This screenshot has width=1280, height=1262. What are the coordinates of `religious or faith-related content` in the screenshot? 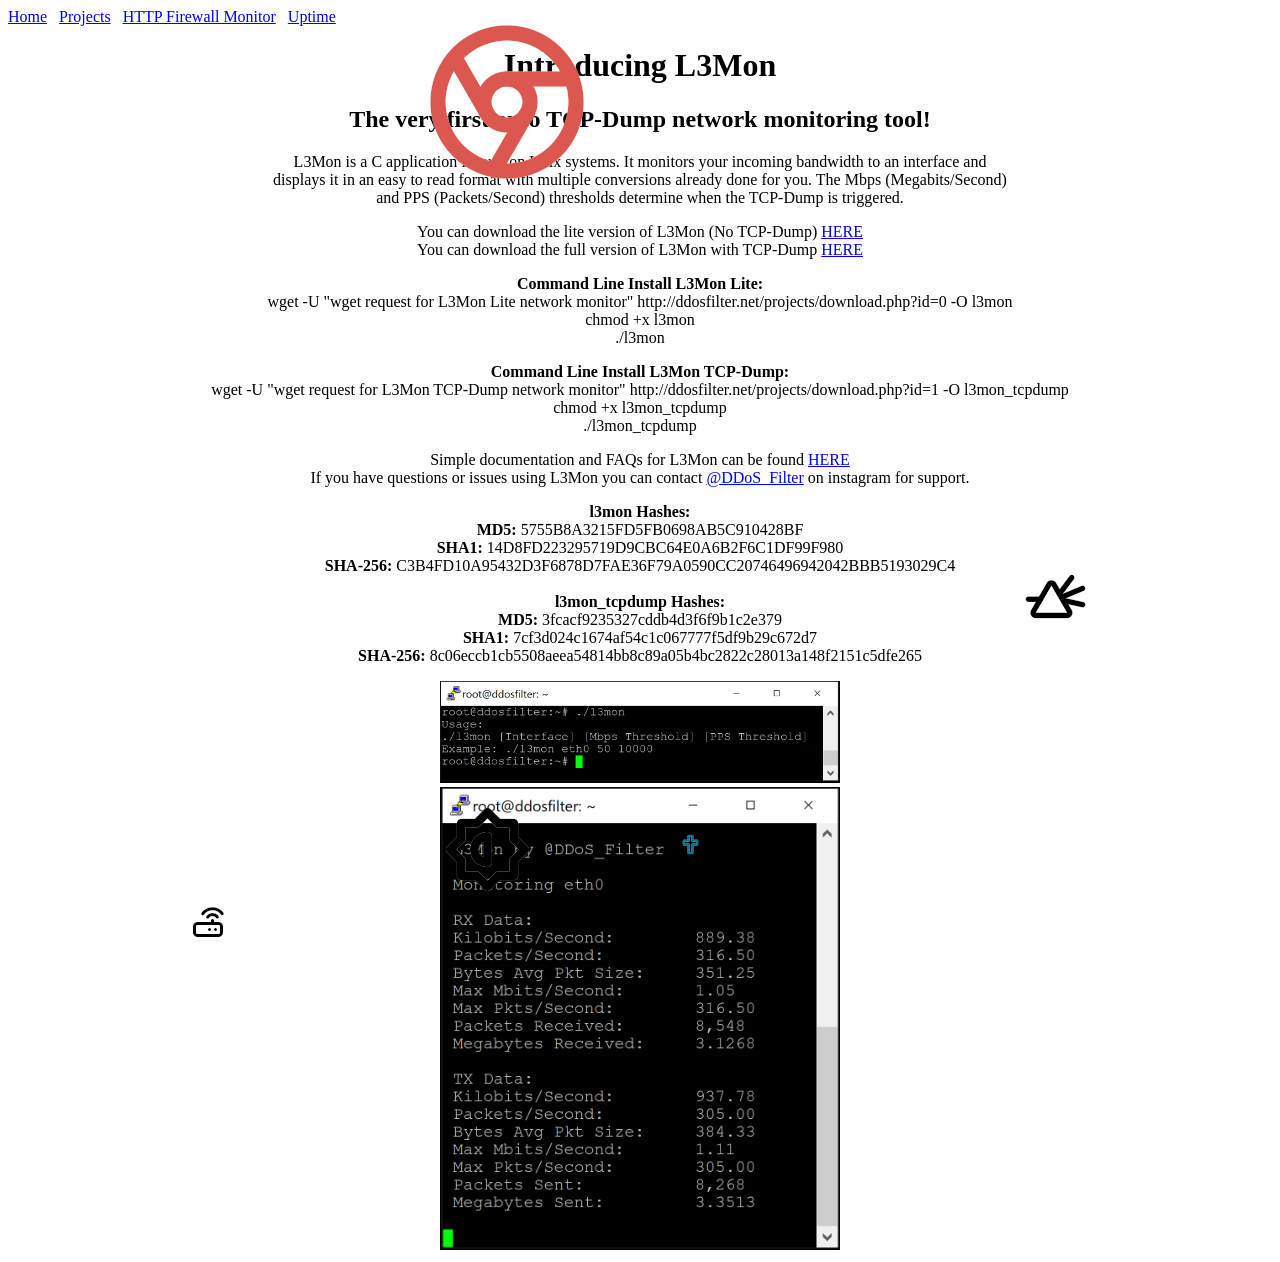 It's located at (690, 844).